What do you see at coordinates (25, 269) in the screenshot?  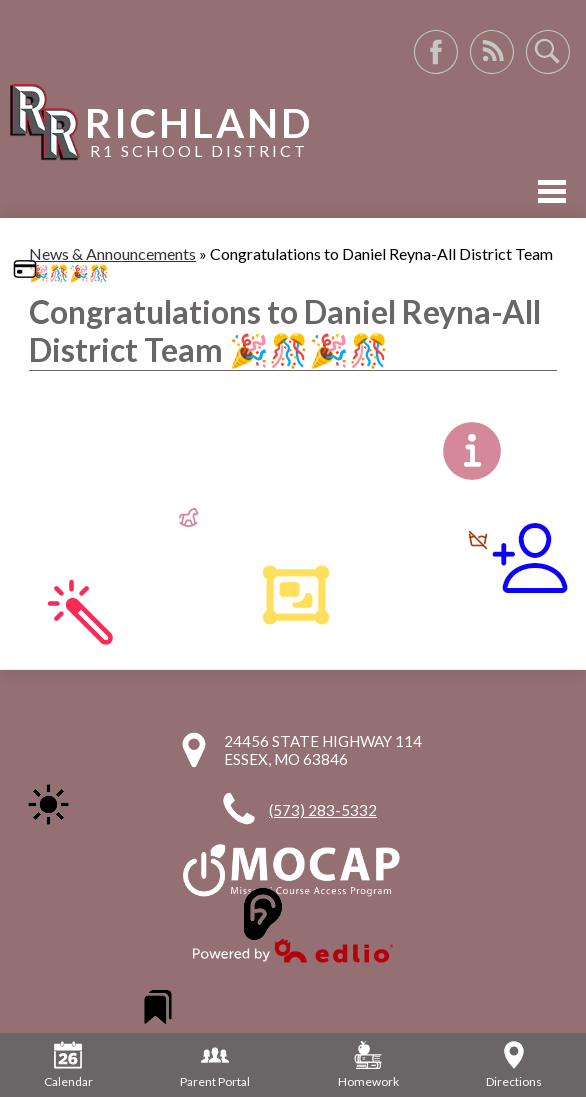 I see `access payment methods` at bounding box center [25, 269].